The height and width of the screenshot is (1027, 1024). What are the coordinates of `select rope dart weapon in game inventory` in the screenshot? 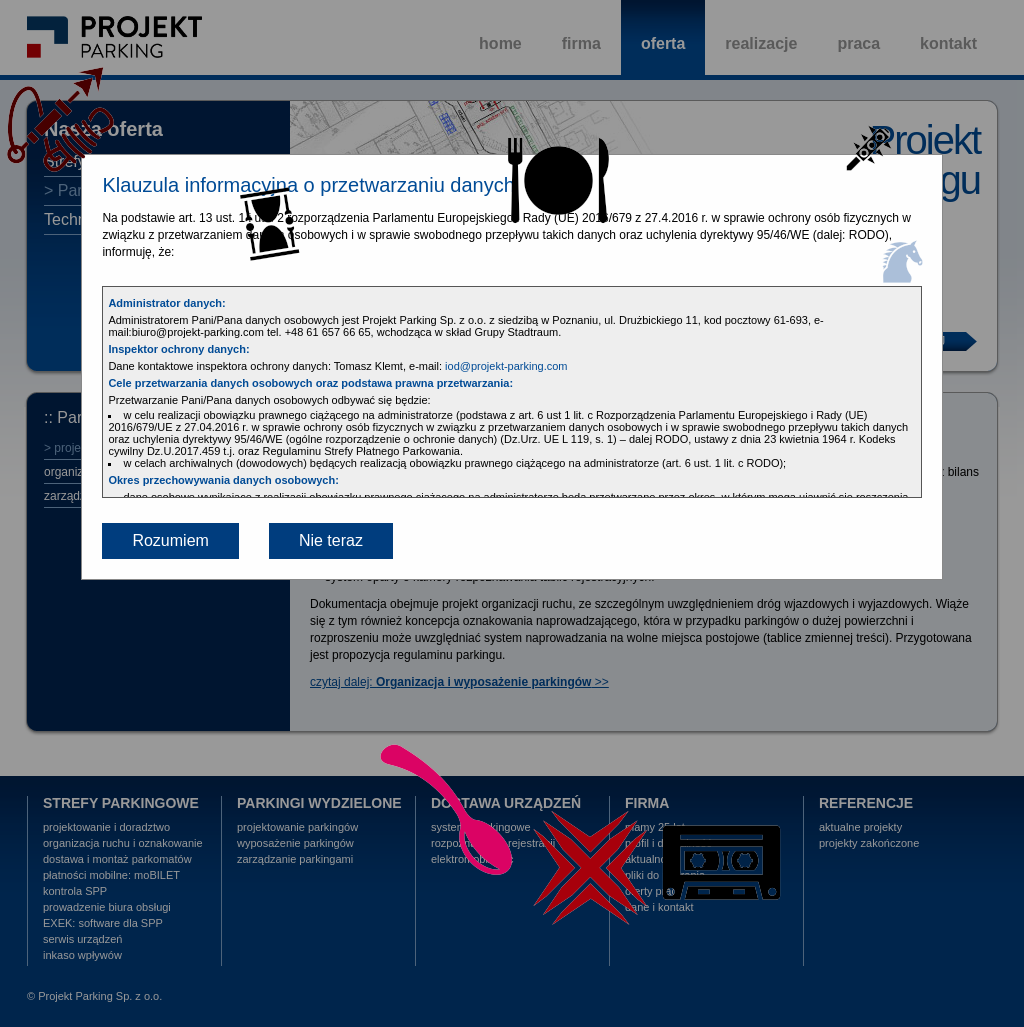 It's located at (60, 119).